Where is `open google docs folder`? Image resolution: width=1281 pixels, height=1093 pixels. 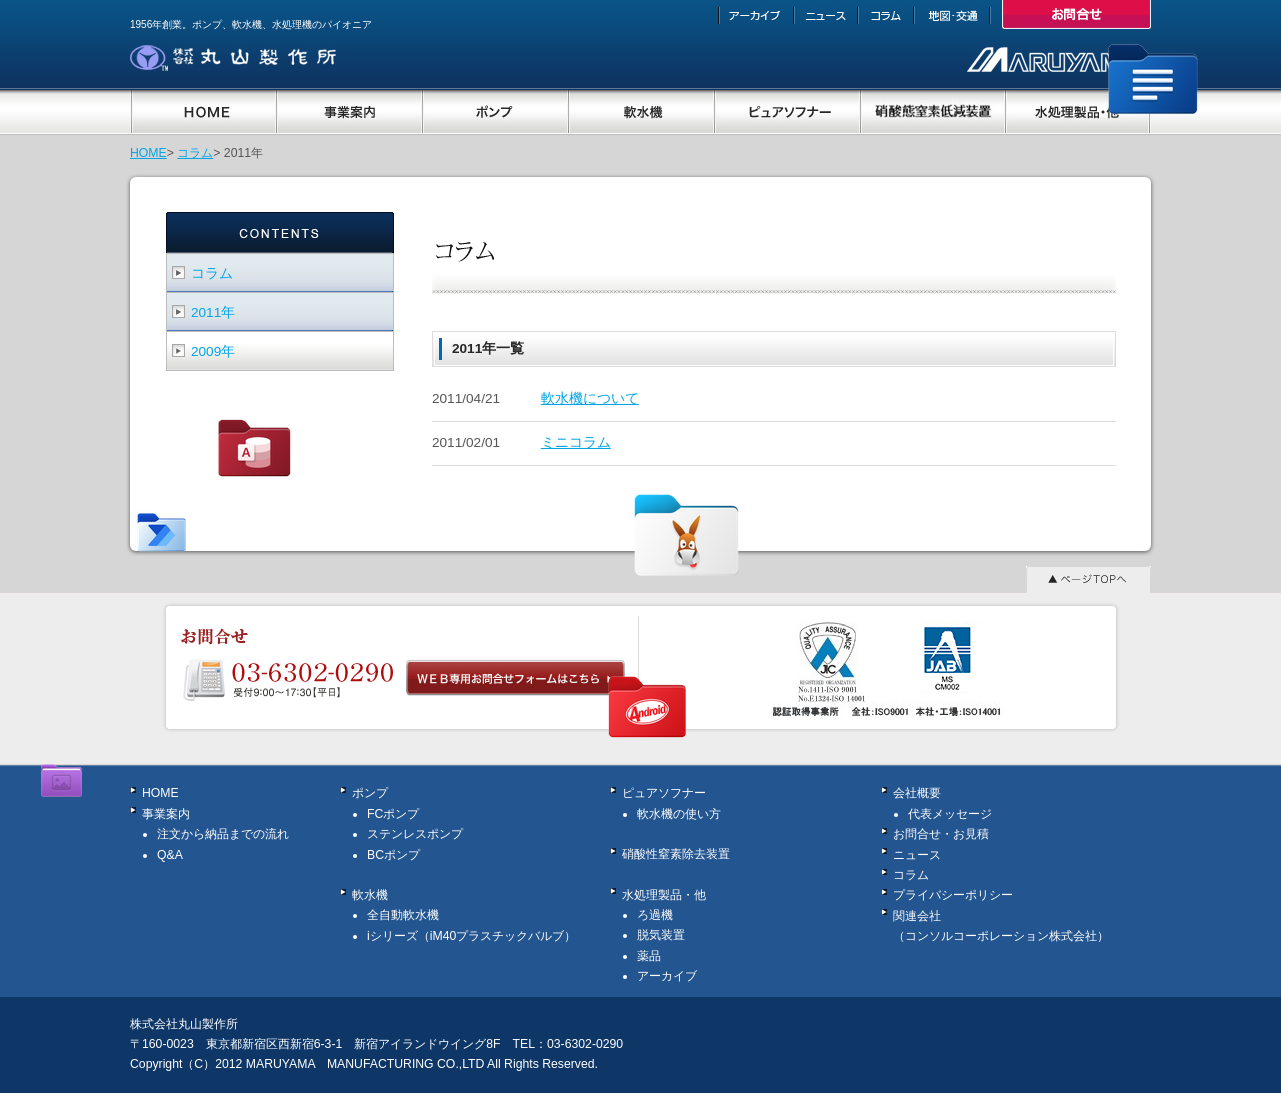 open google docs folder is located at coordinates (1152, 81).